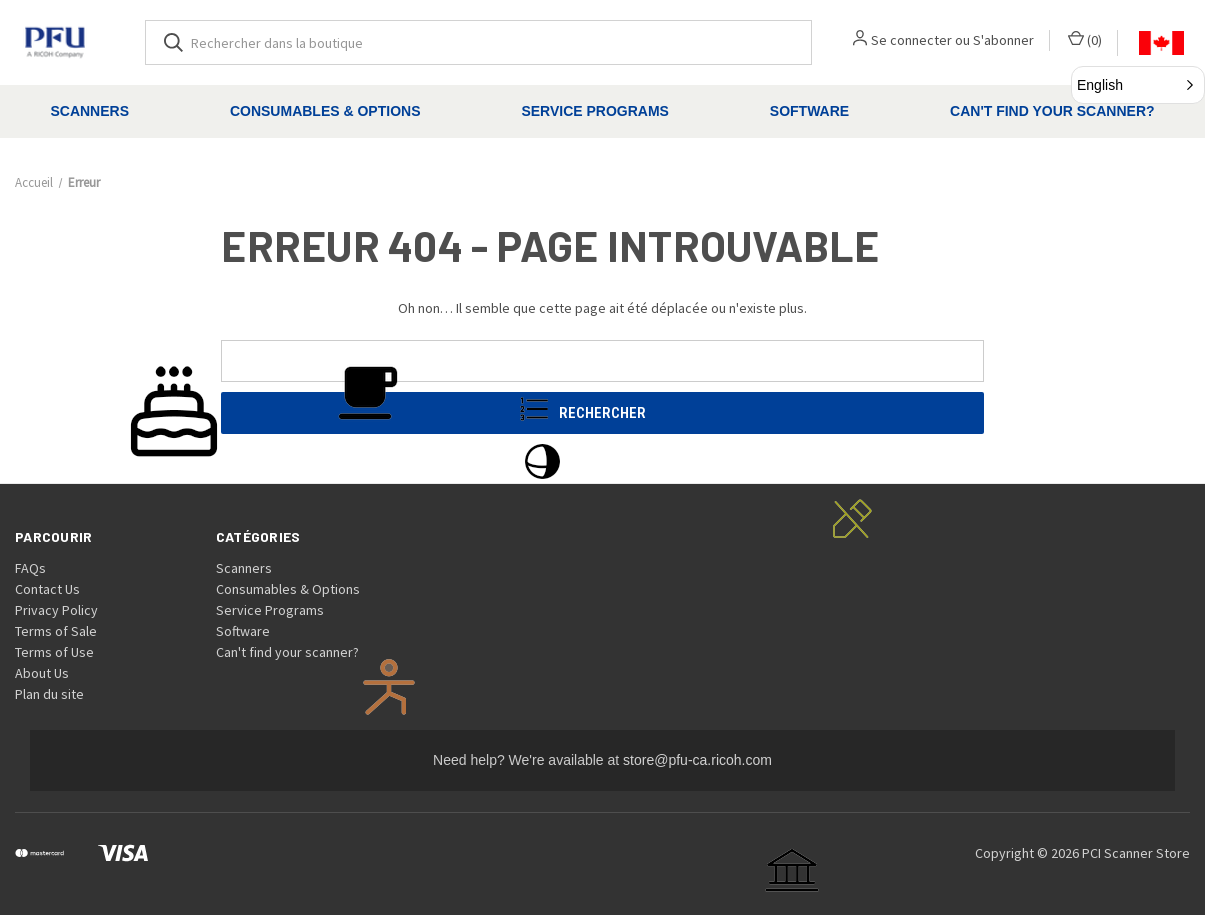  Describe the element at coordinates (792, 872) in the screenshot. I see `access banking or financial services` at that location.